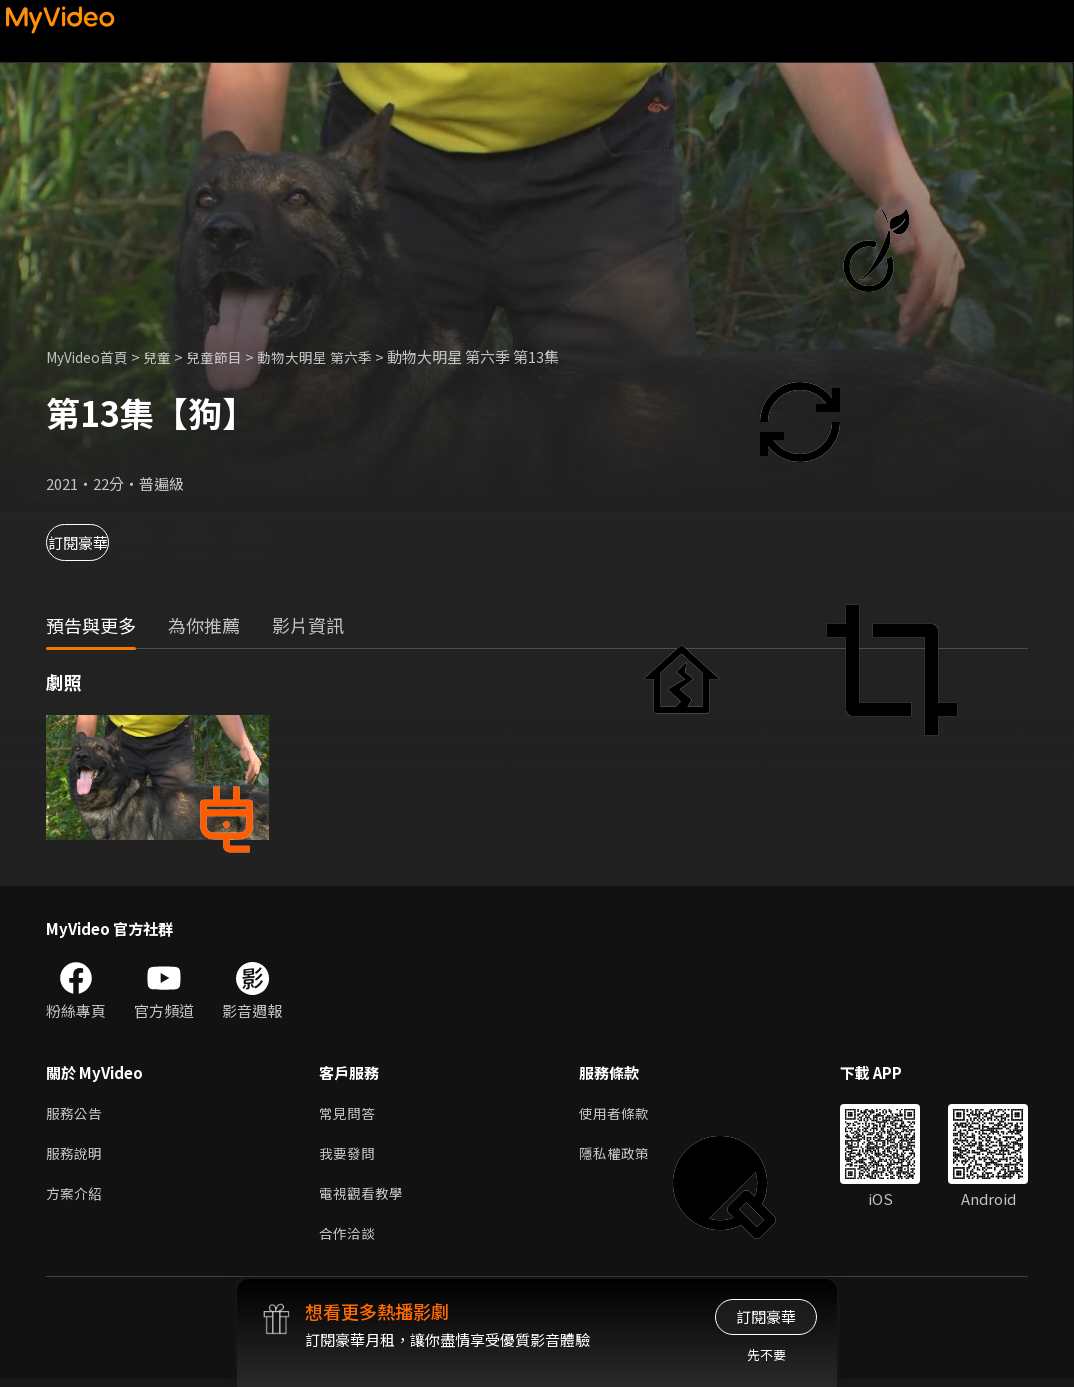 Image resolution: width=1074 pixels, height=1387 pixels. What do you see at coordinates (800, 422) in the screenshot?
I see `repeat or loop content continuously` at bounding box center [800, 422].